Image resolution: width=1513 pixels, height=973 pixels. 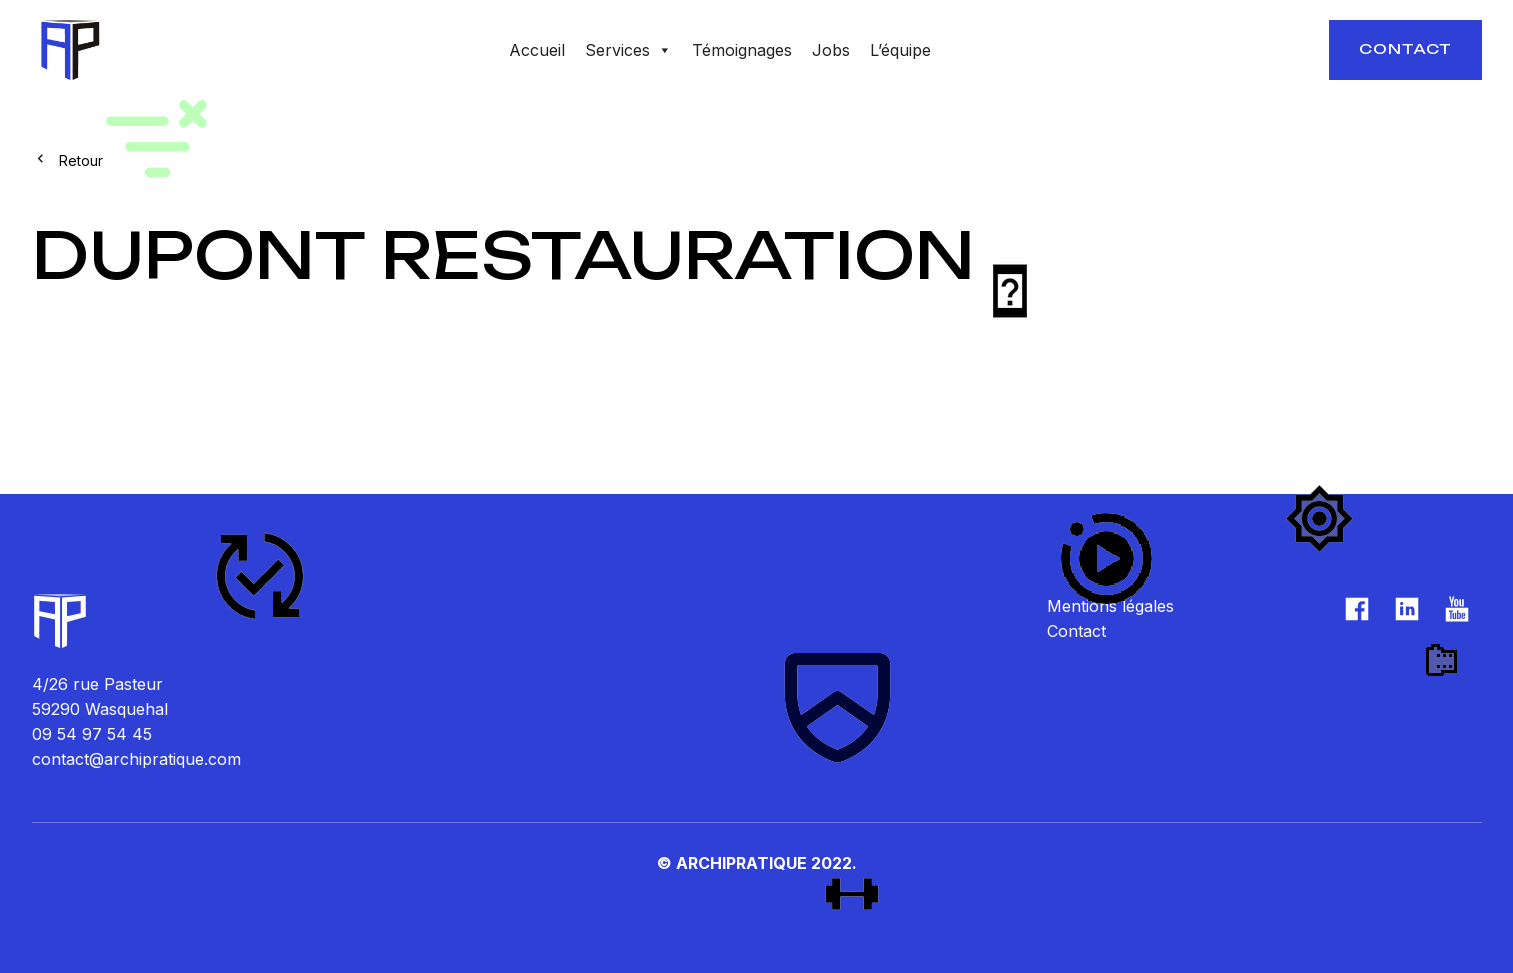 I want to click on access security or protection settings, so click(x=837, y=701).